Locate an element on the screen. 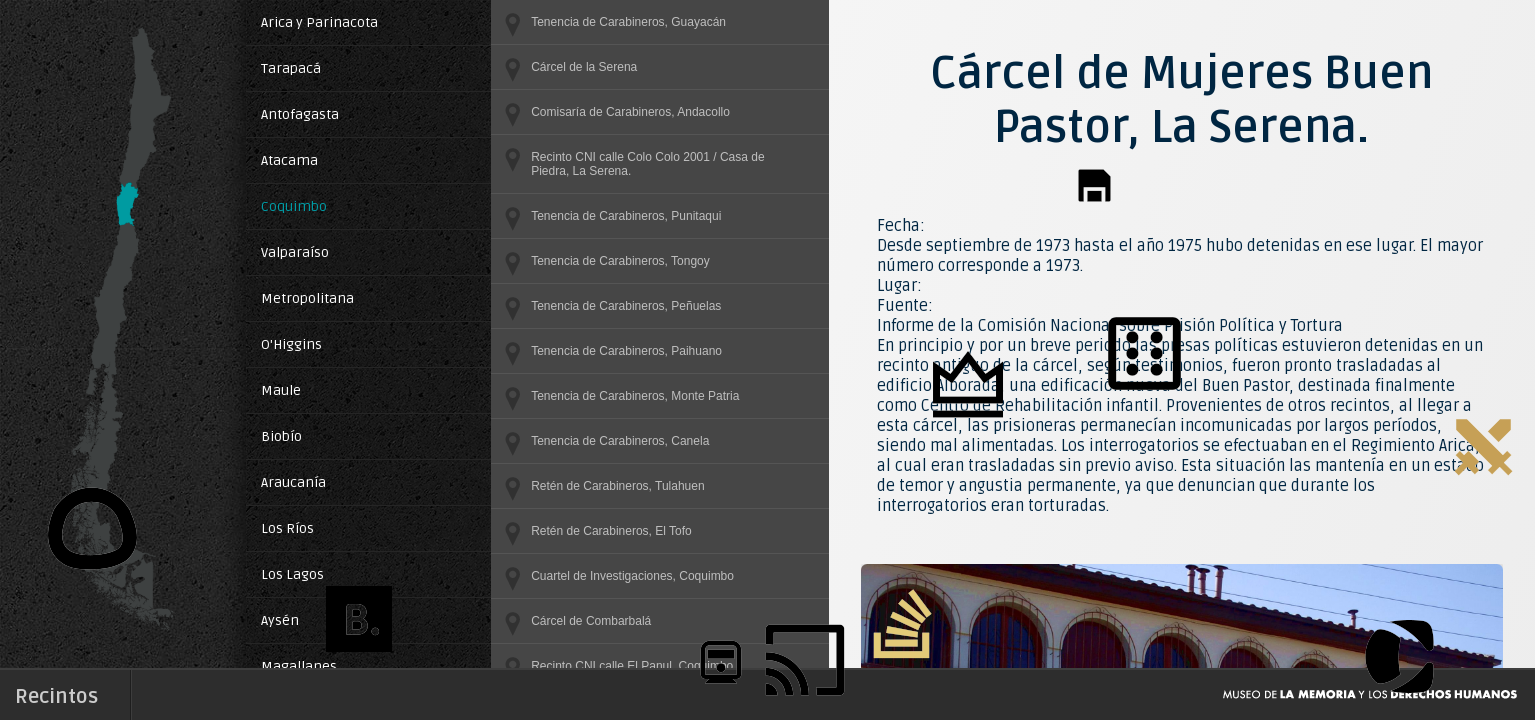 Image resolution: width=1535 pixels, height=720 pixels. open the Booking.com app is located at coordinates (359, 619).